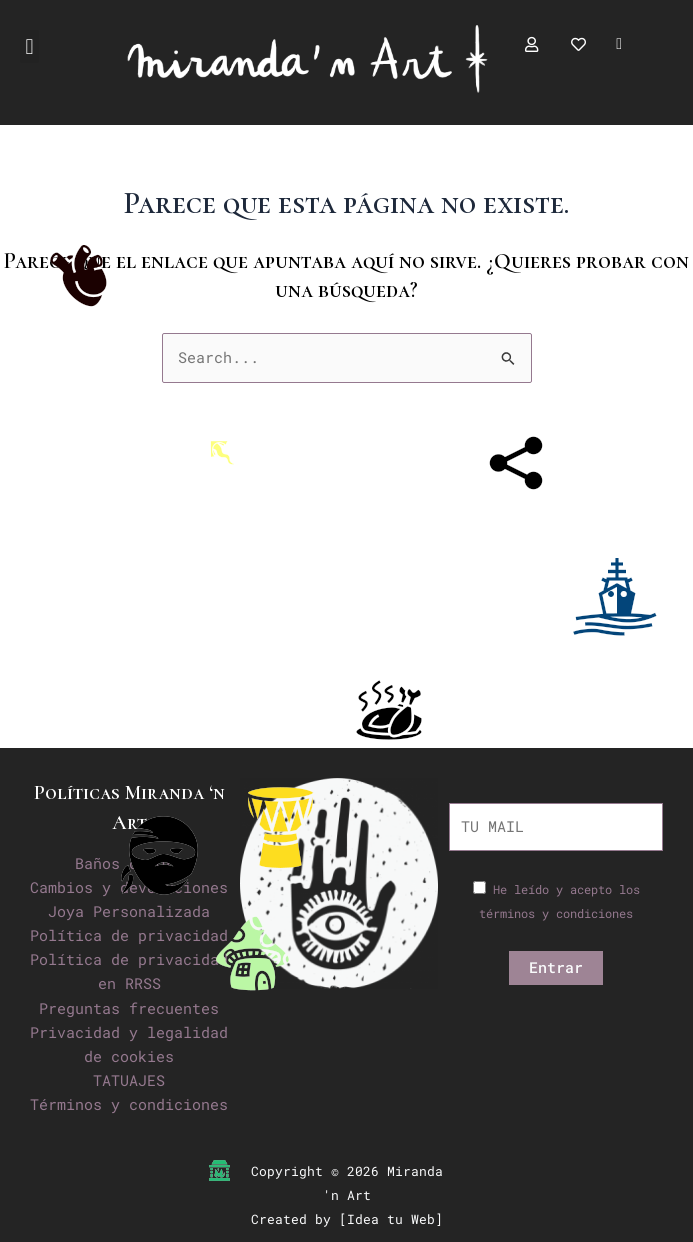  I want to click on access fireplace or heating controls, so click(219, 1170).